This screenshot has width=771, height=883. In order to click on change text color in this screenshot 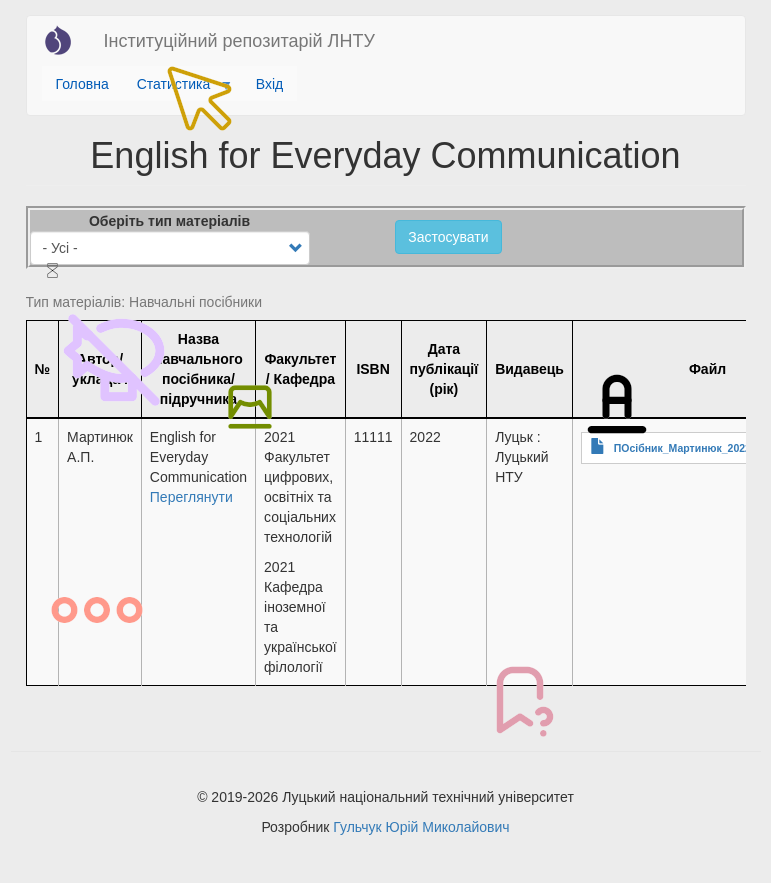, I will do `click(617, 404)`.